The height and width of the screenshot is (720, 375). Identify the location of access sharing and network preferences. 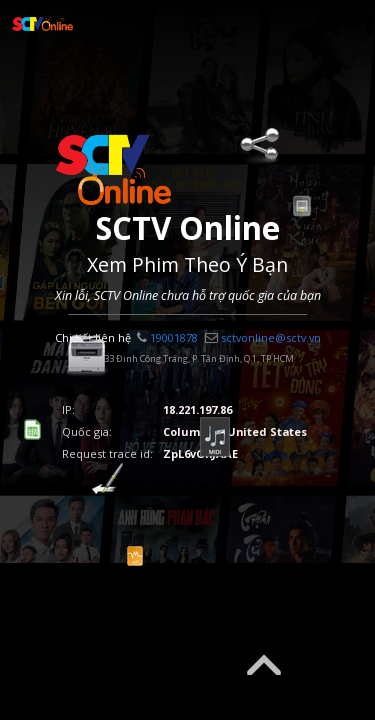
(259, 143).